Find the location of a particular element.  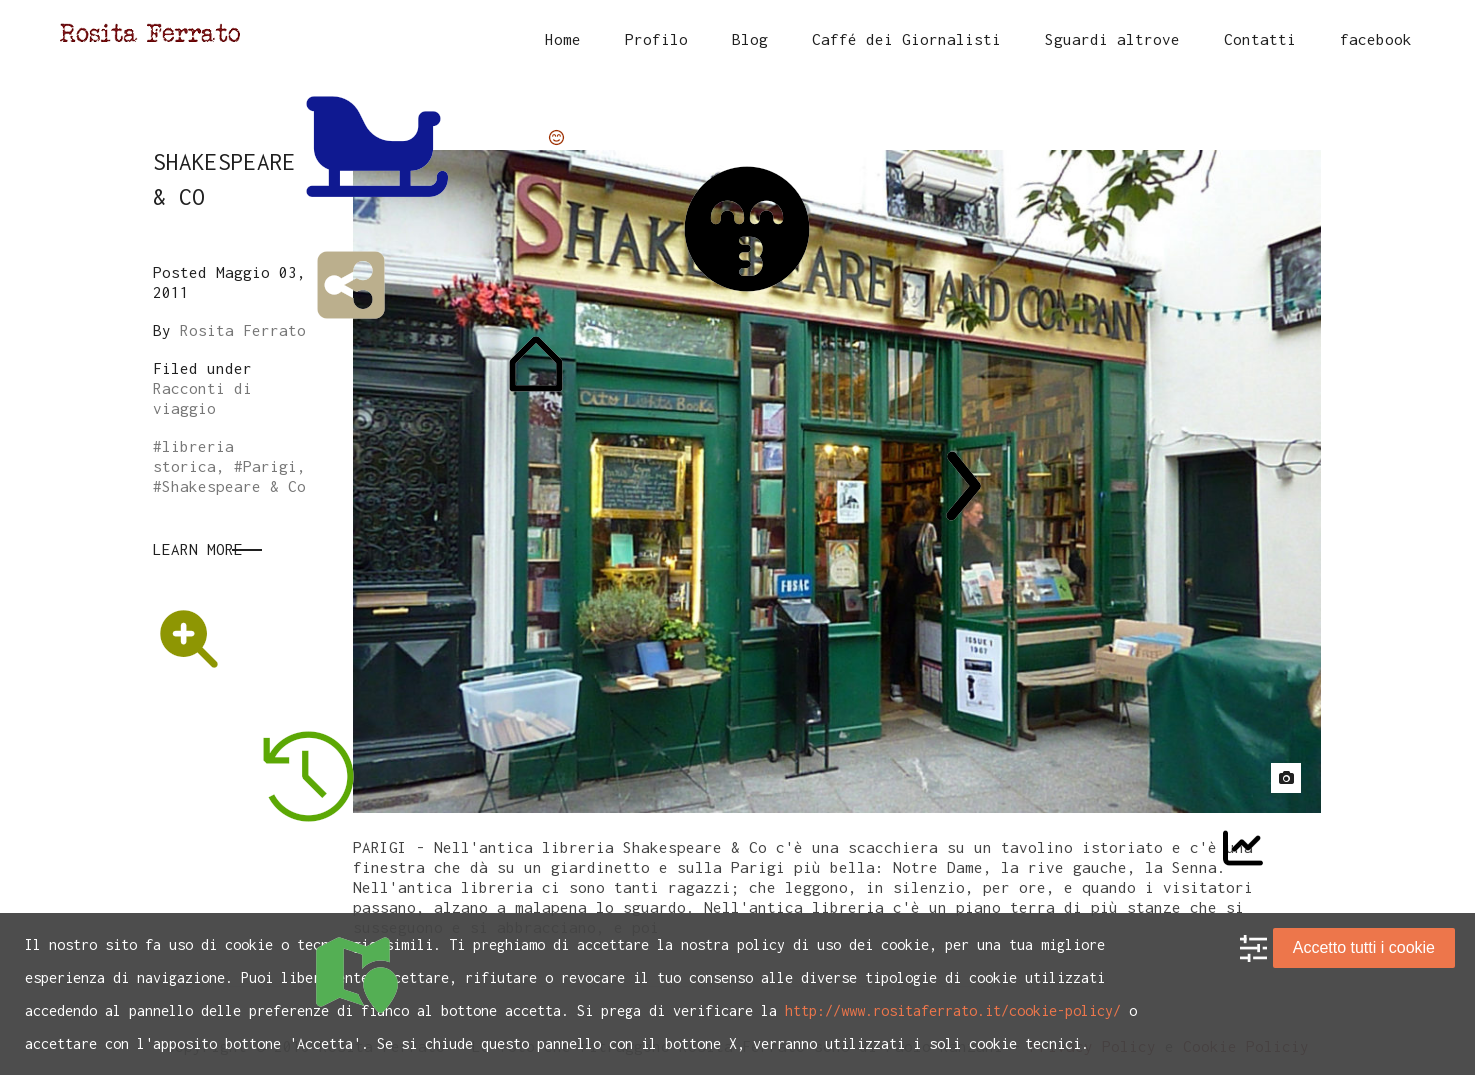

navigate to the next item or screen is located at coordinates (961, 486).